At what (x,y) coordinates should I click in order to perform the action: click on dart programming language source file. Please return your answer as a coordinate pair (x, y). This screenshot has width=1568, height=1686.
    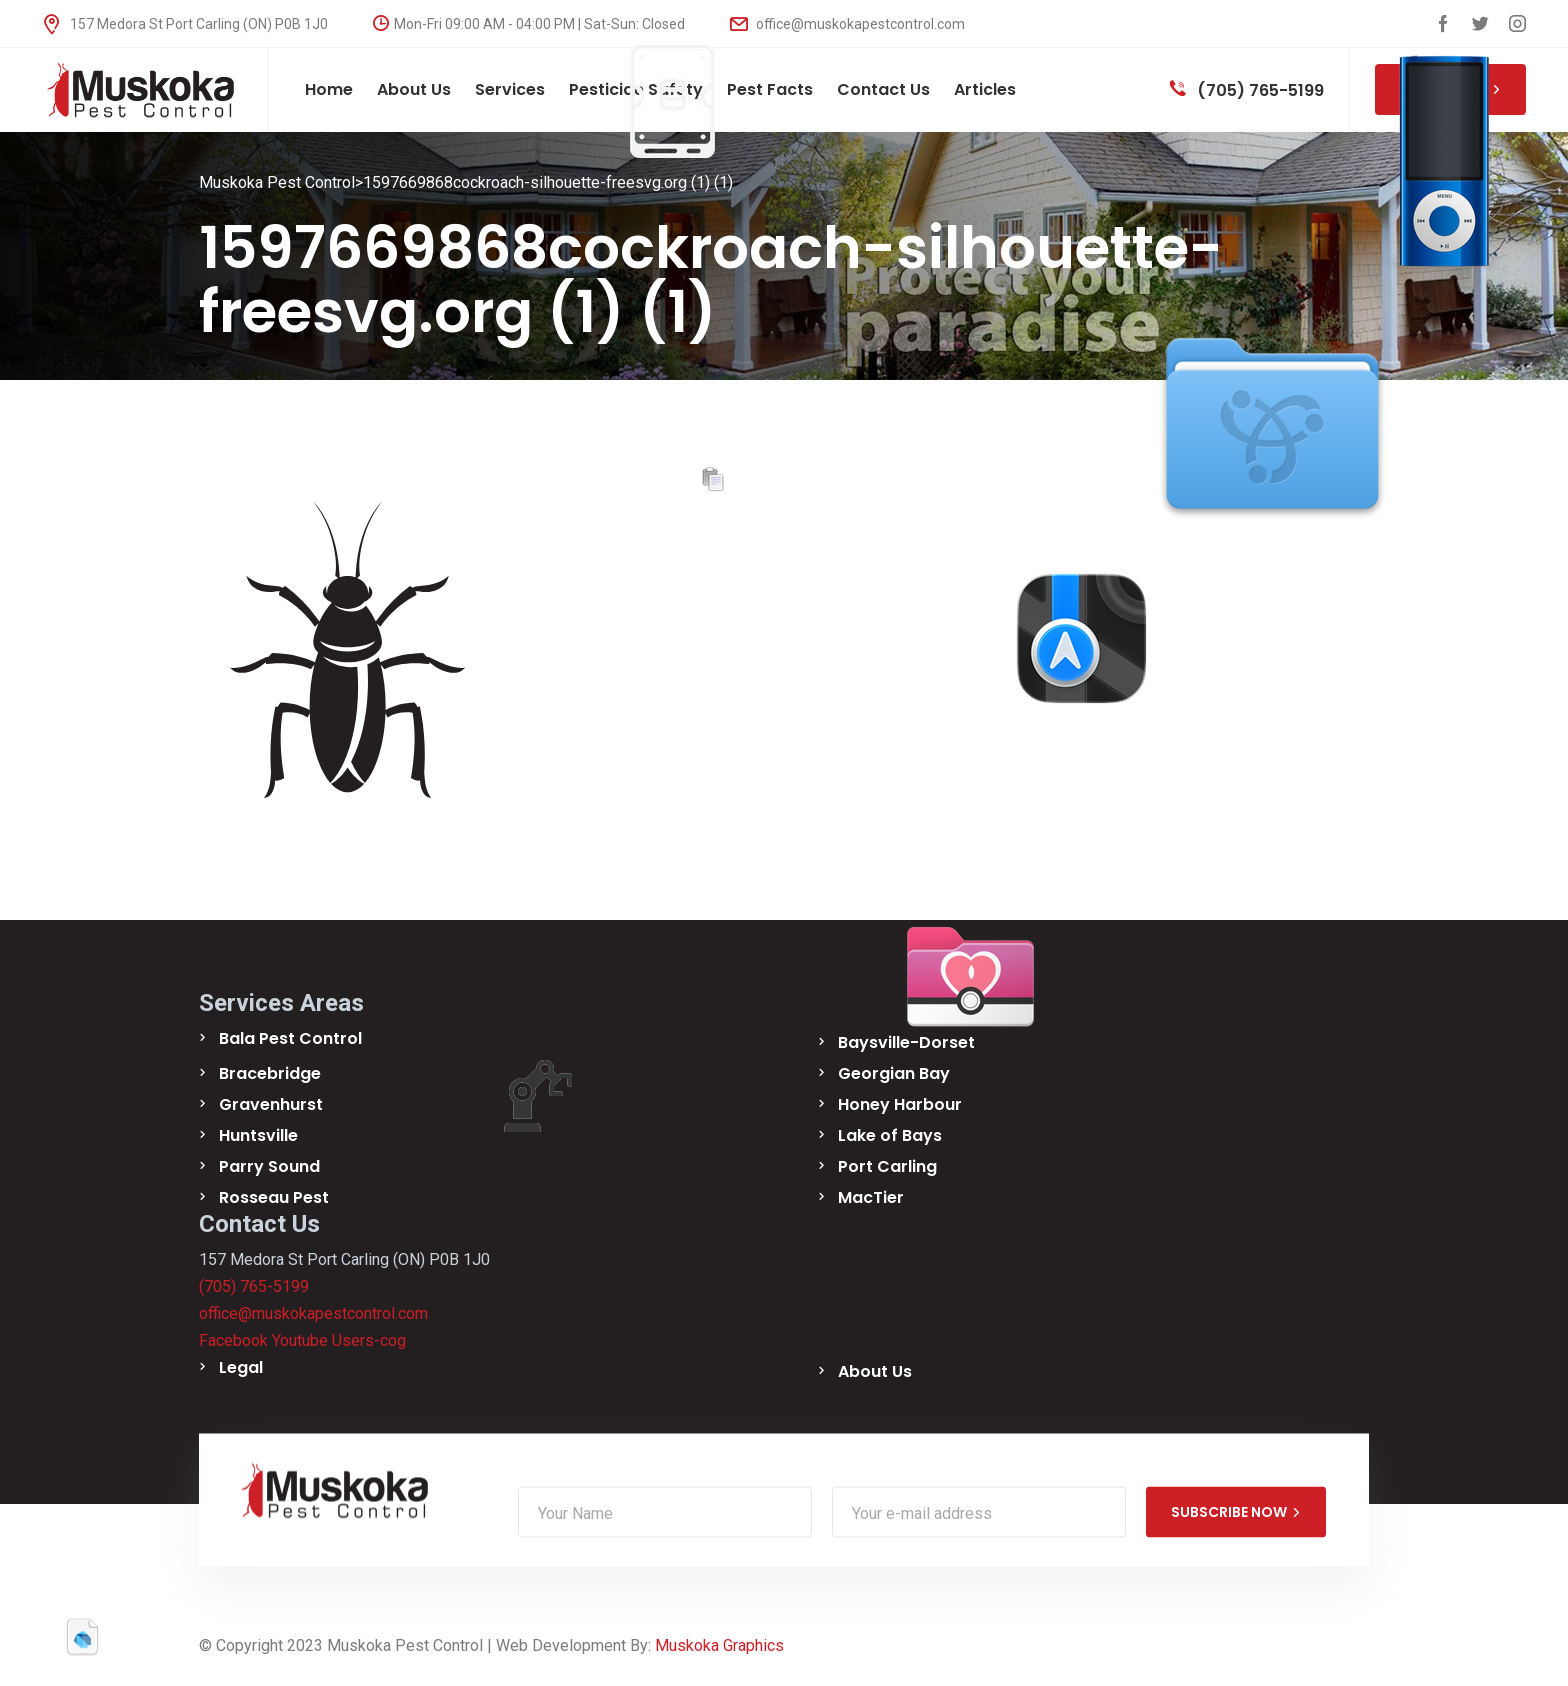
    Looking at the image, I should click on (82, 1636).